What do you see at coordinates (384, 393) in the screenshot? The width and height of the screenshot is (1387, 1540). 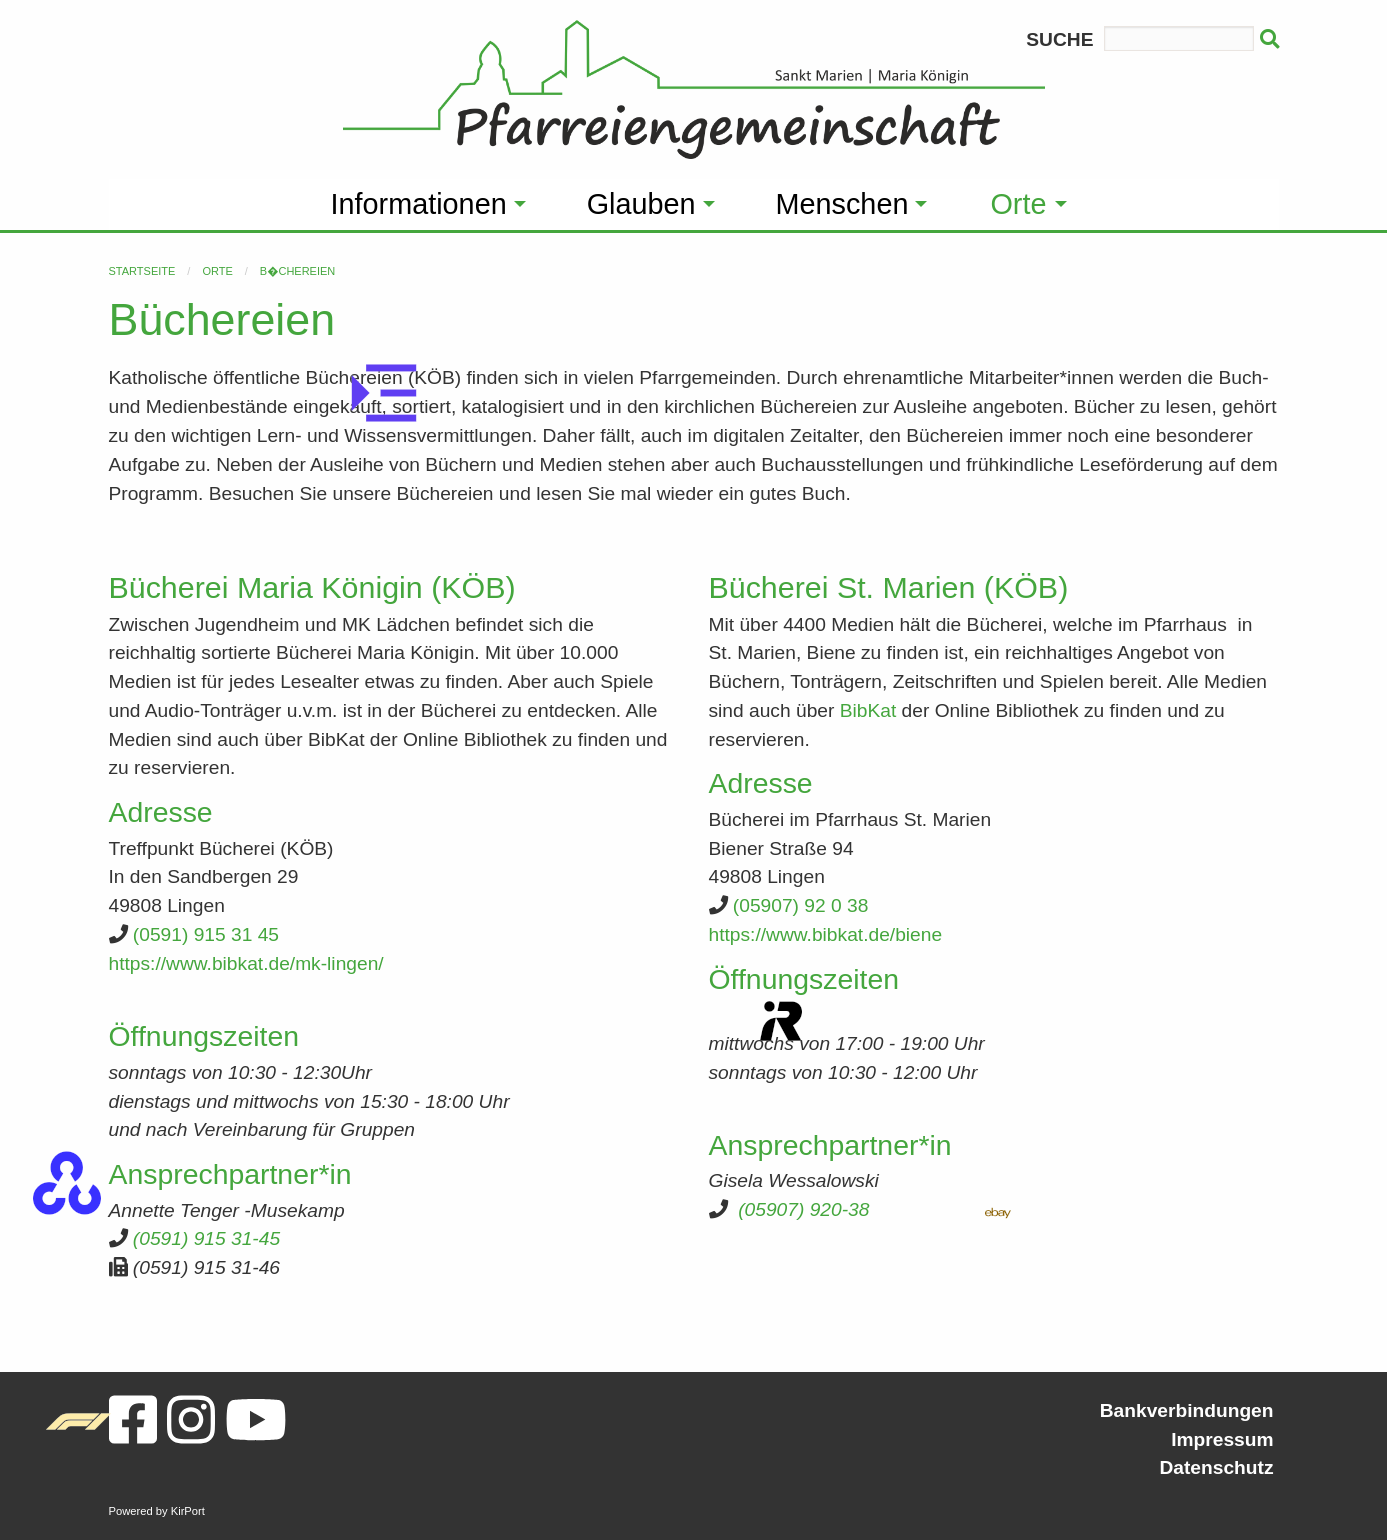 I see `collapse the sidebar menu` at bounding box center [384, 393].